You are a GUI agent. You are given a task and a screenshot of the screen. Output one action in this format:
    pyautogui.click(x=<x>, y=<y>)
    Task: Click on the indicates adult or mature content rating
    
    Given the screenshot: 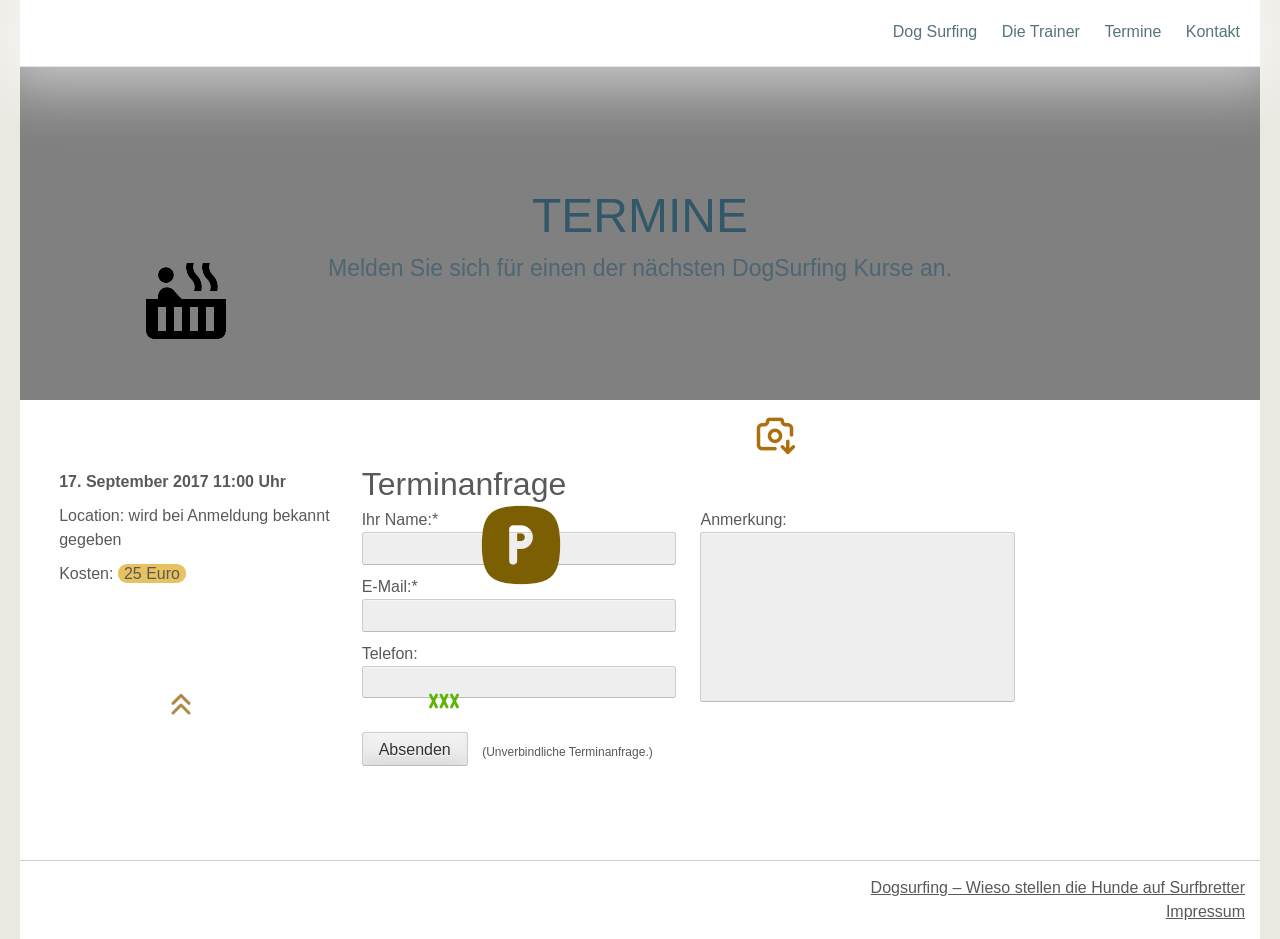 What is the action you would take?
    pyautogui.click(x=444, y=701)
    